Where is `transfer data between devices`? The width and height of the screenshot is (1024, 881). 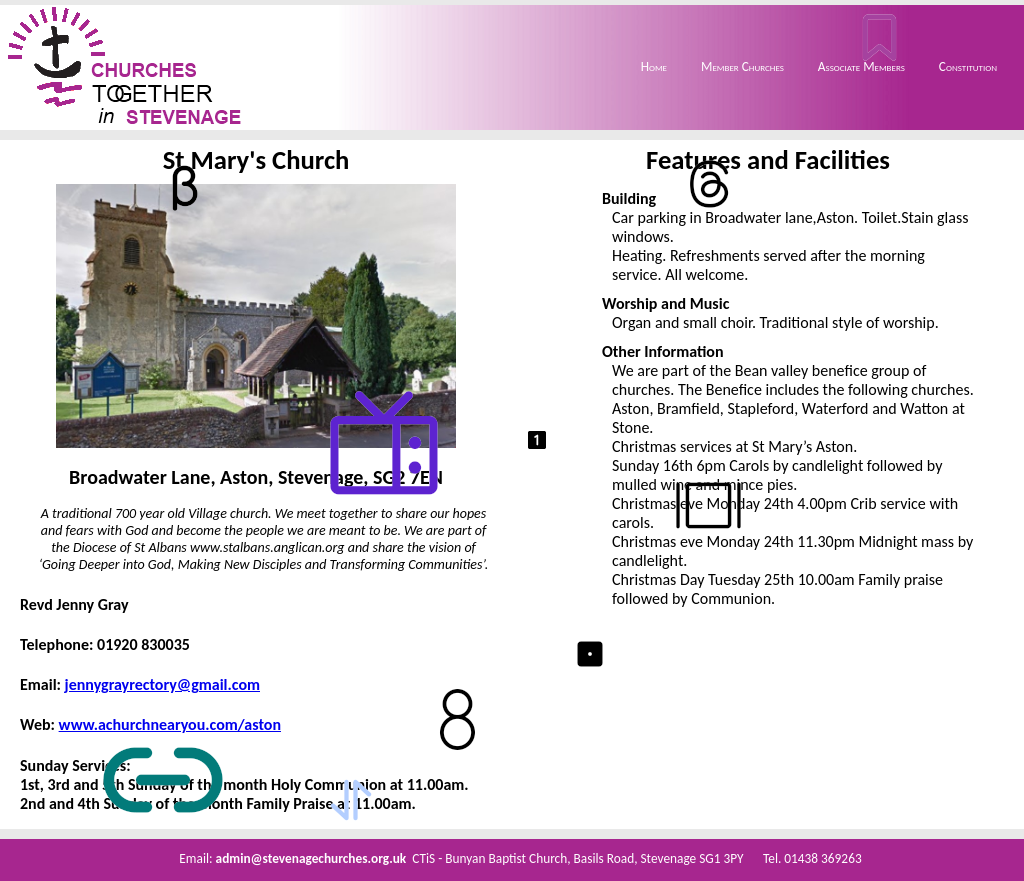 transfer data between devices is located at coordinates (351, 800).